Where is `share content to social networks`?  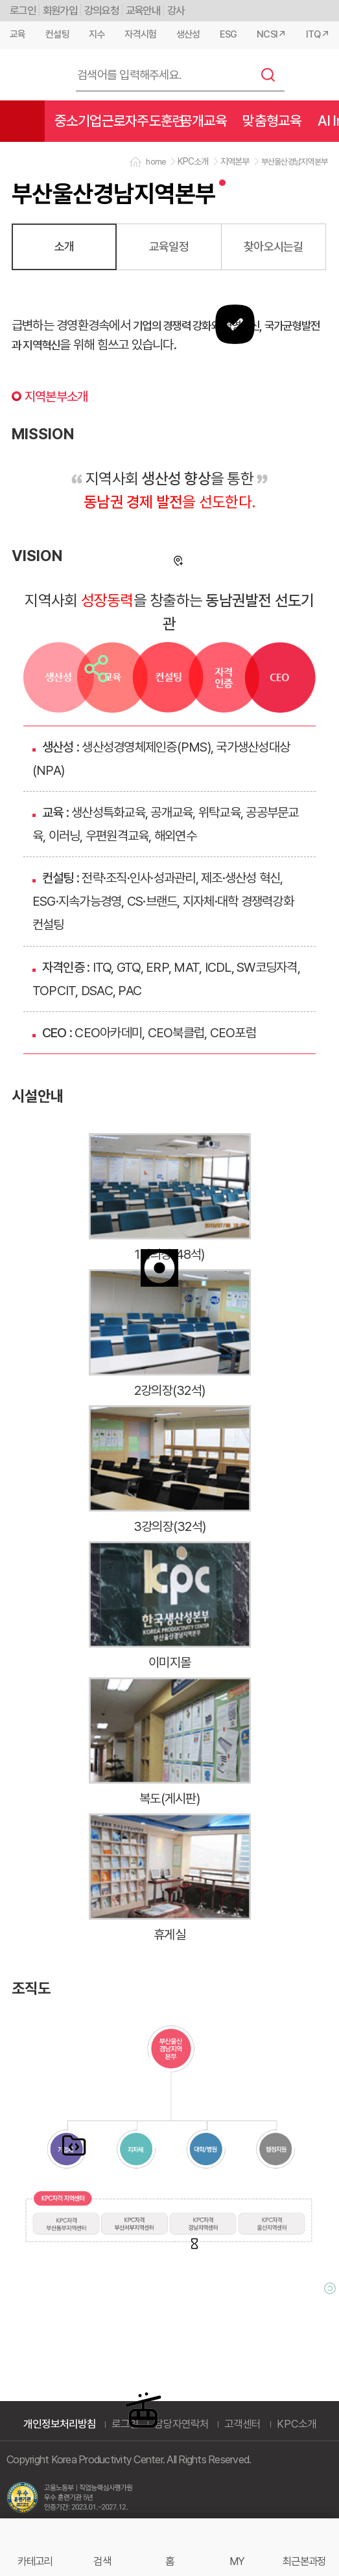
share content to social networks is located at coordinates (97, 669).